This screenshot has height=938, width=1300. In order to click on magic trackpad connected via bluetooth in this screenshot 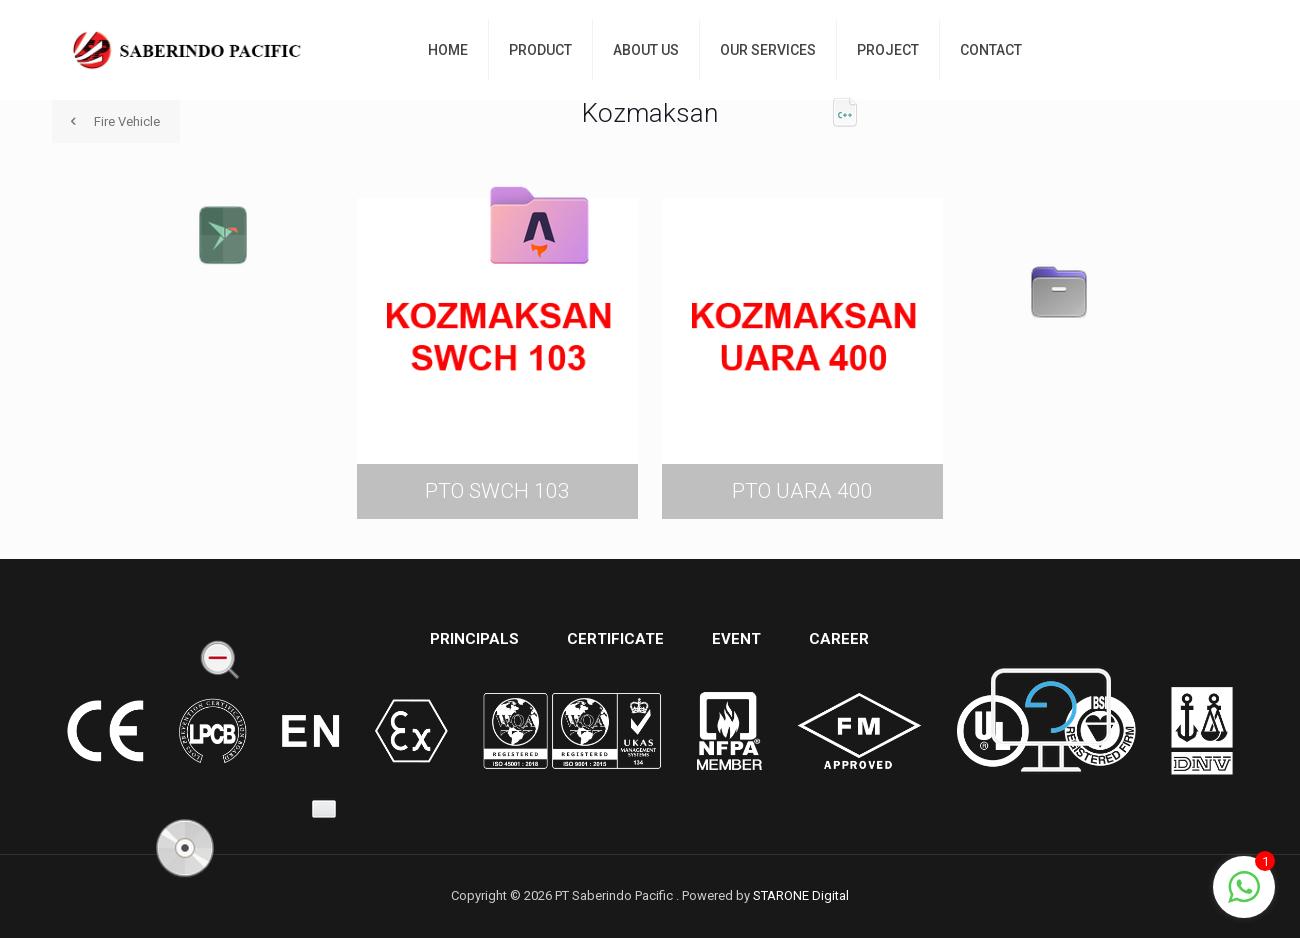, I will do `click(324, 809)`.